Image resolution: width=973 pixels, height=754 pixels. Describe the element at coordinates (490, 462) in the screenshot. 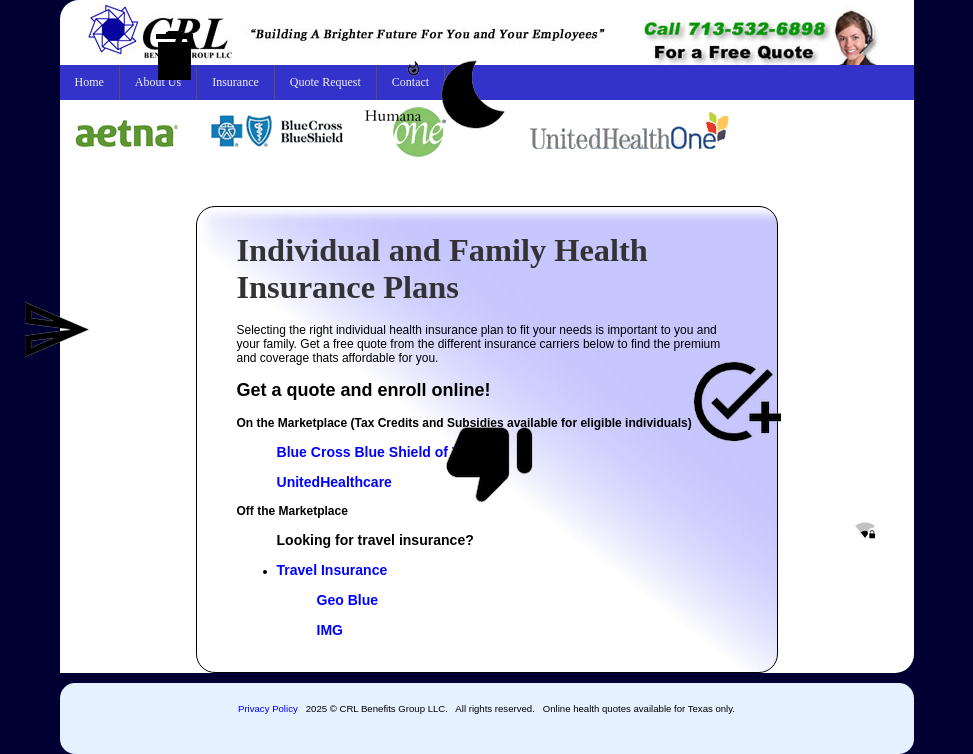

I see `dislike or downvote content` at that location.